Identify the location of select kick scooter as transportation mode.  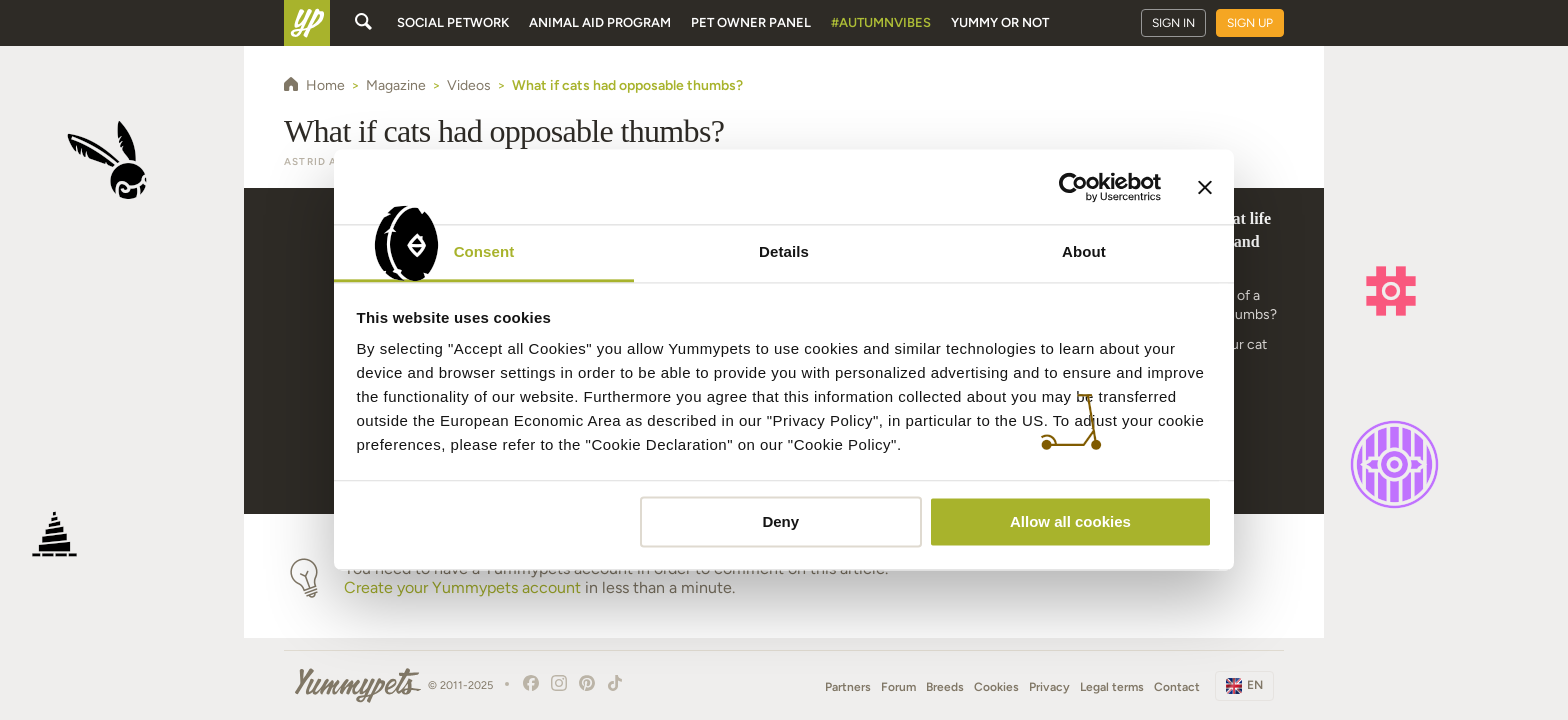
(1071, 422).